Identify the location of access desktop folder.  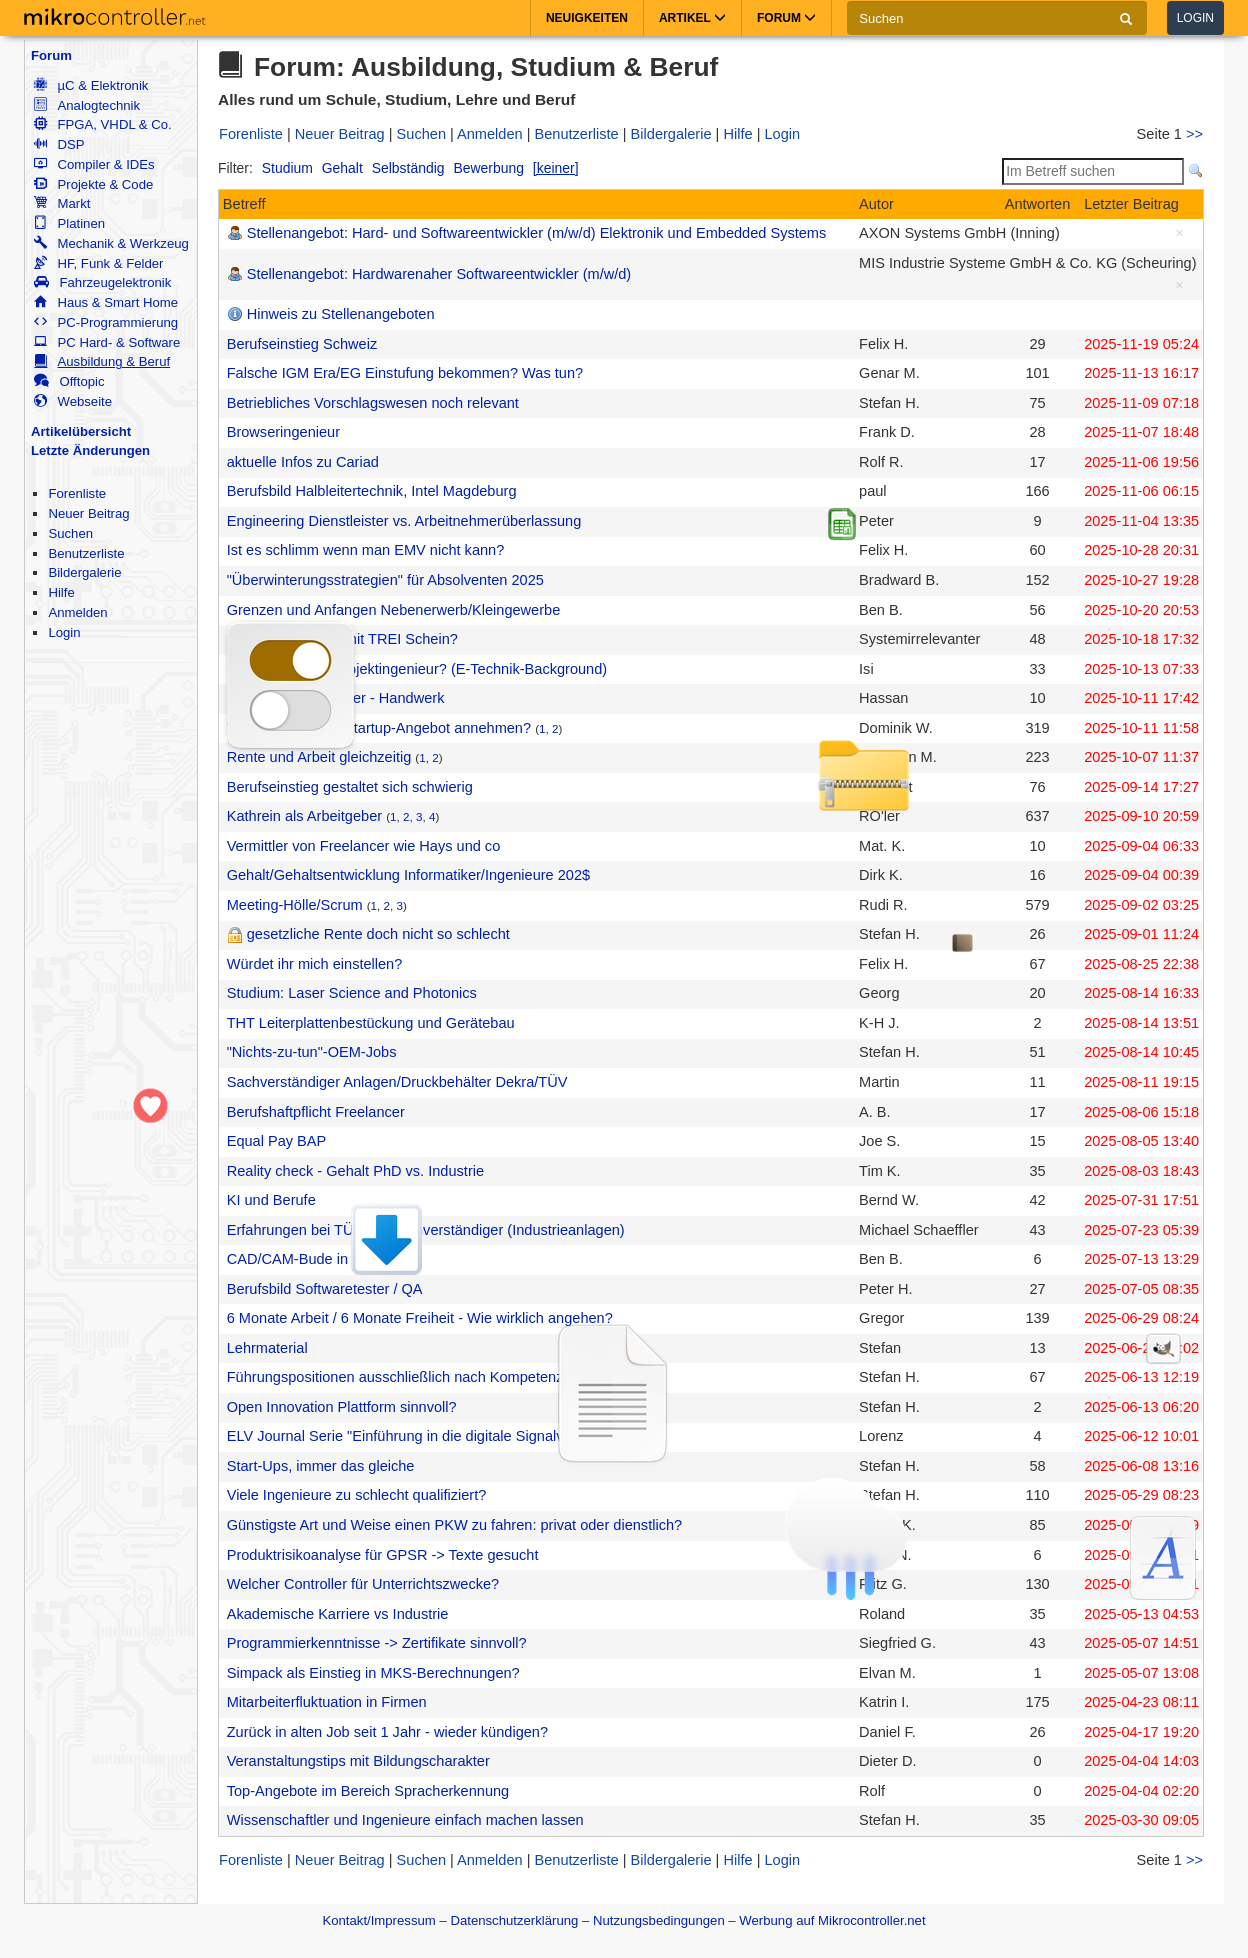
(962, 942).